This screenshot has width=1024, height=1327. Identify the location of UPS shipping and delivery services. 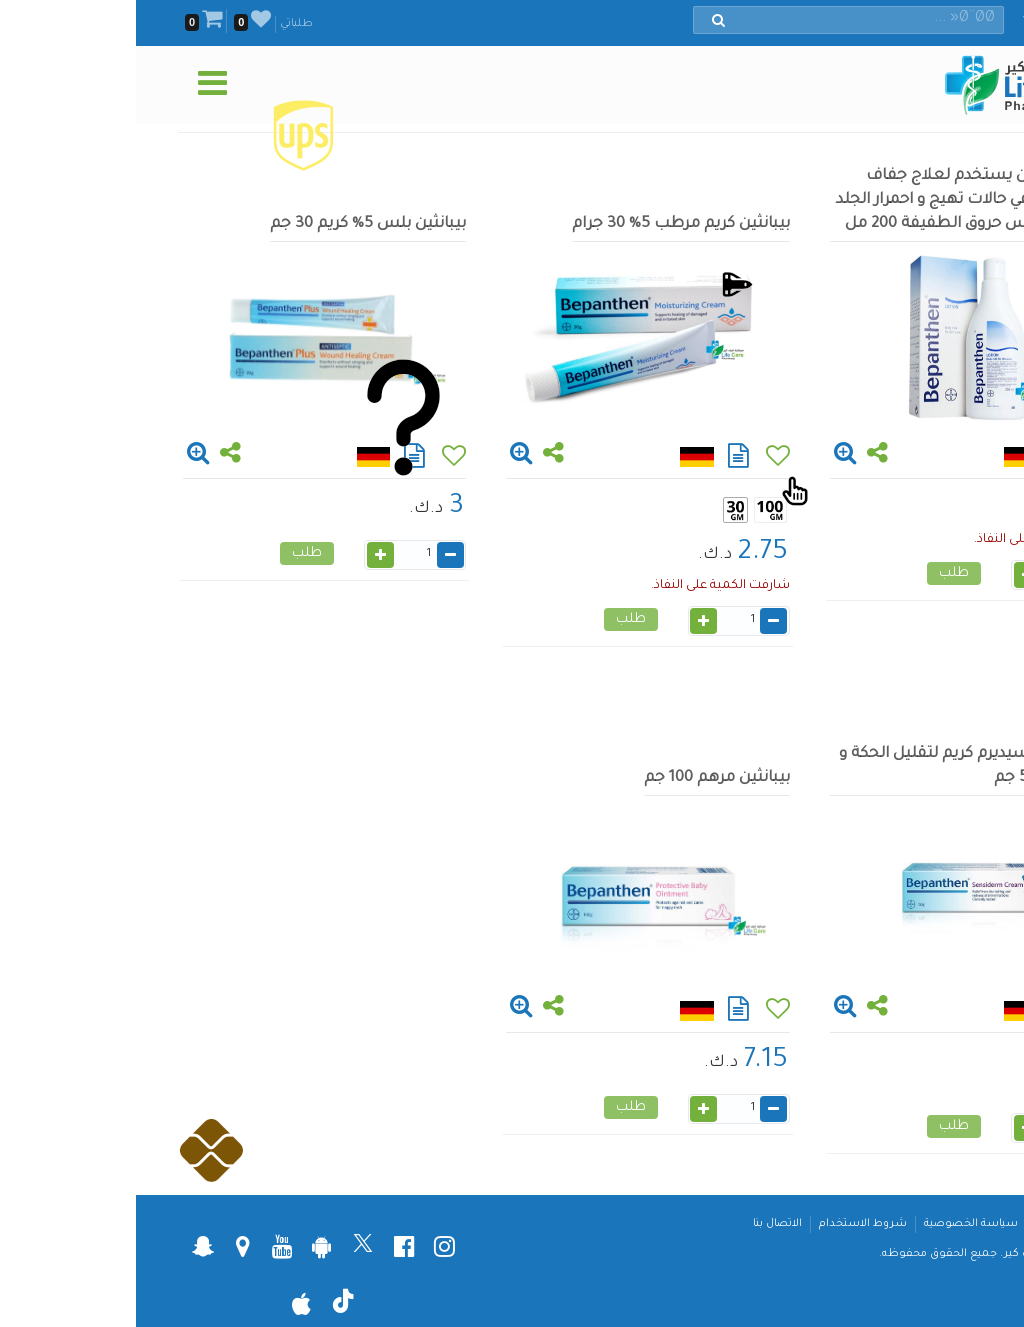
(303, 135).